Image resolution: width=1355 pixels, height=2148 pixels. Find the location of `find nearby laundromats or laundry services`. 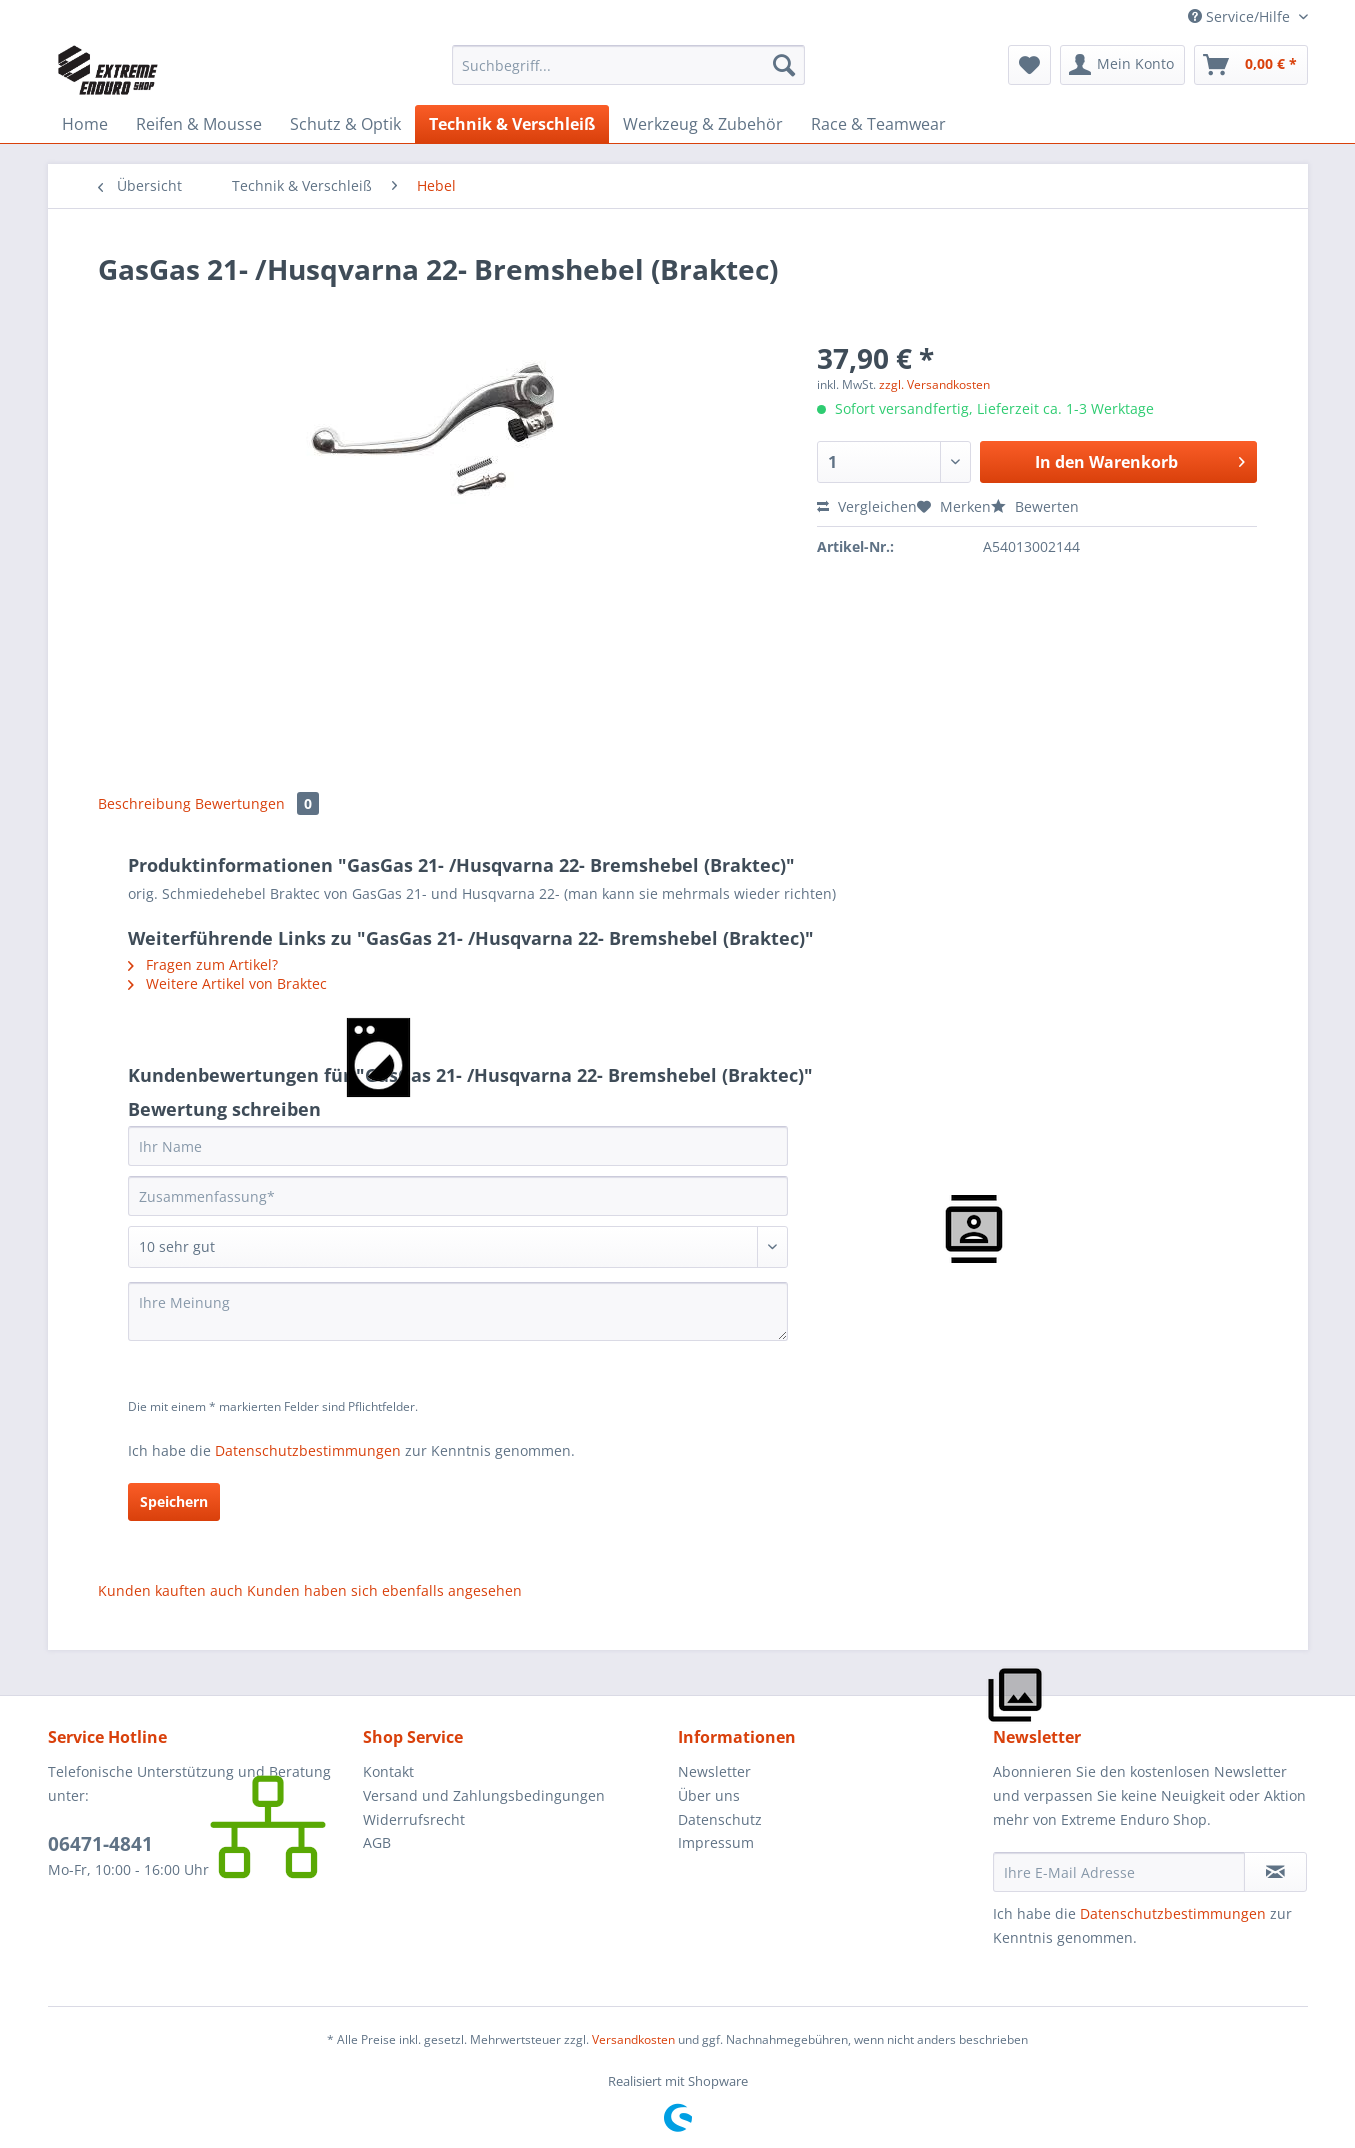

find nearby laundromats or laundry services is located at coordinates (378, 1057).